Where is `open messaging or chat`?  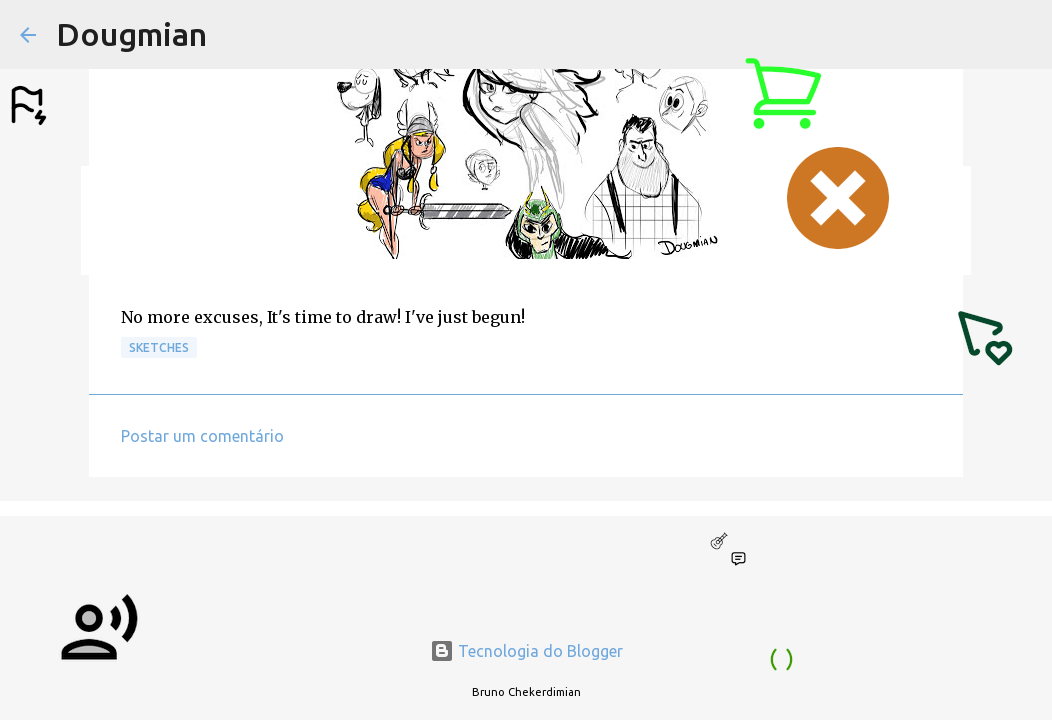 open messaging or chat is located at coordinates (738, 558).